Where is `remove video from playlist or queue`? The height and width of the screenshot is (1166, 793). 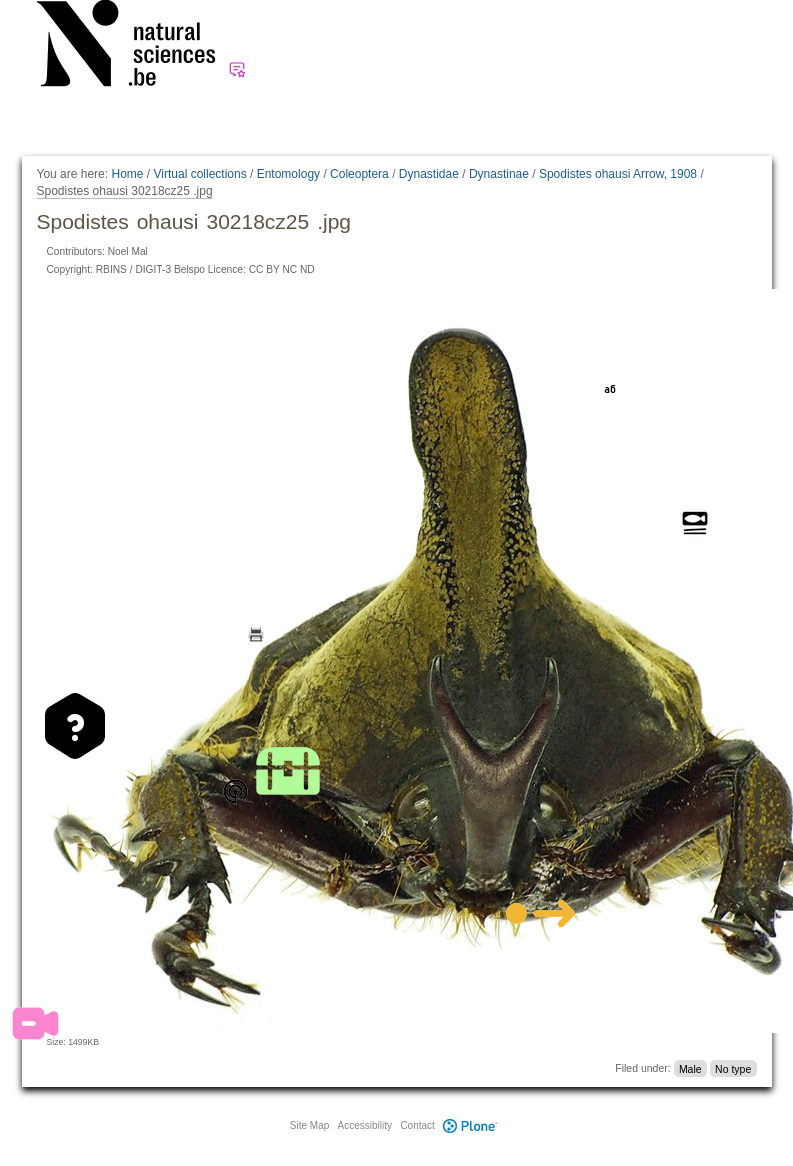 remove video from playlist or queue is located at coordinates (35, 1023).